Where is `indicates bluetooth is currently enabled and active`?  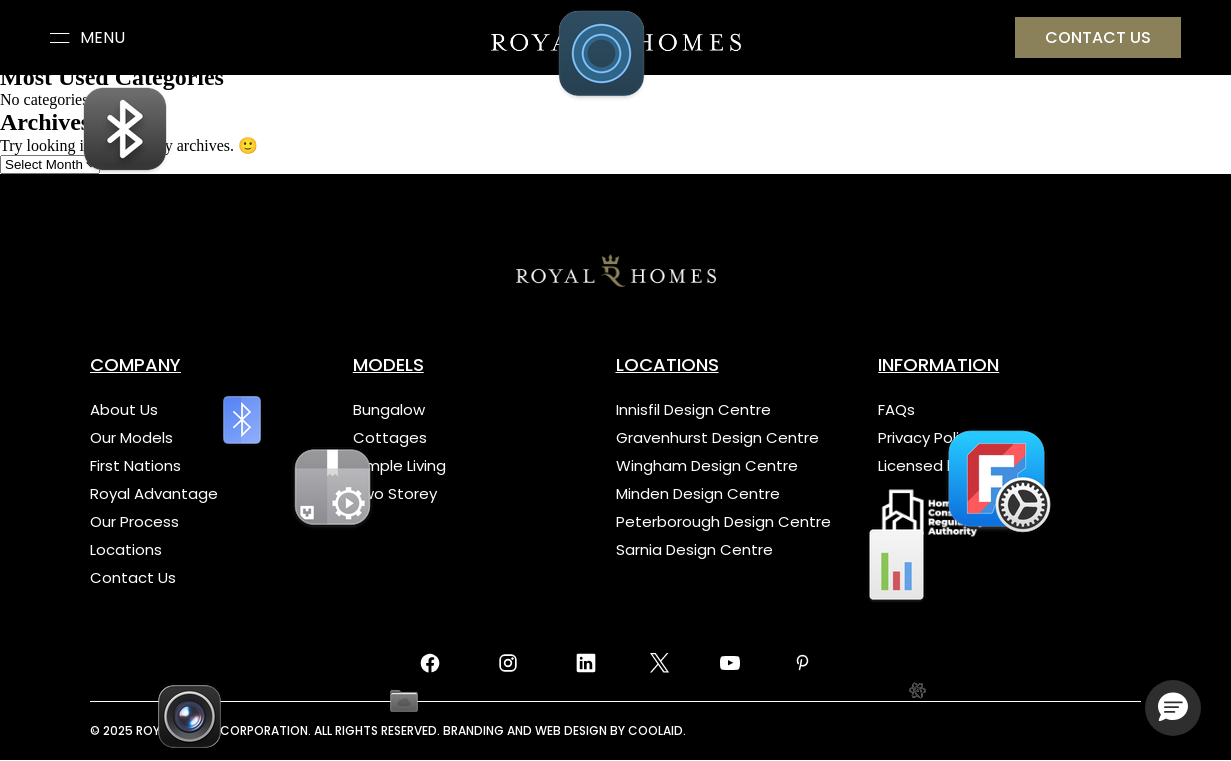
indicates bluetooth is currently enabled and active is located at coordinates (242, 420).